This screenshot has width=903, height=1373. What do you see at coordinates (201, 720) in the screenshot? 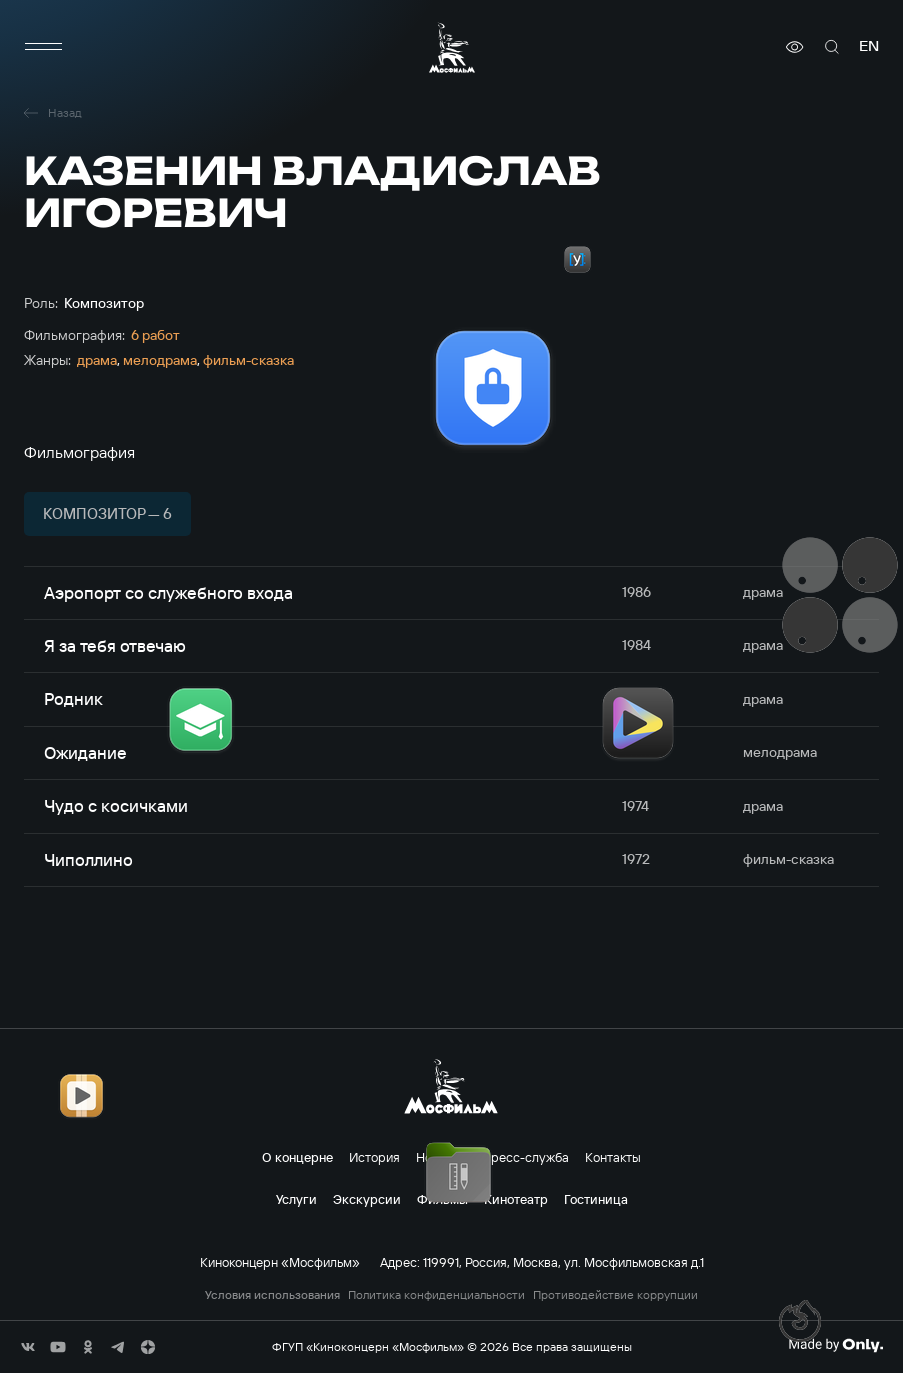
I see `access education app settings` at bounding box center [201, 720].